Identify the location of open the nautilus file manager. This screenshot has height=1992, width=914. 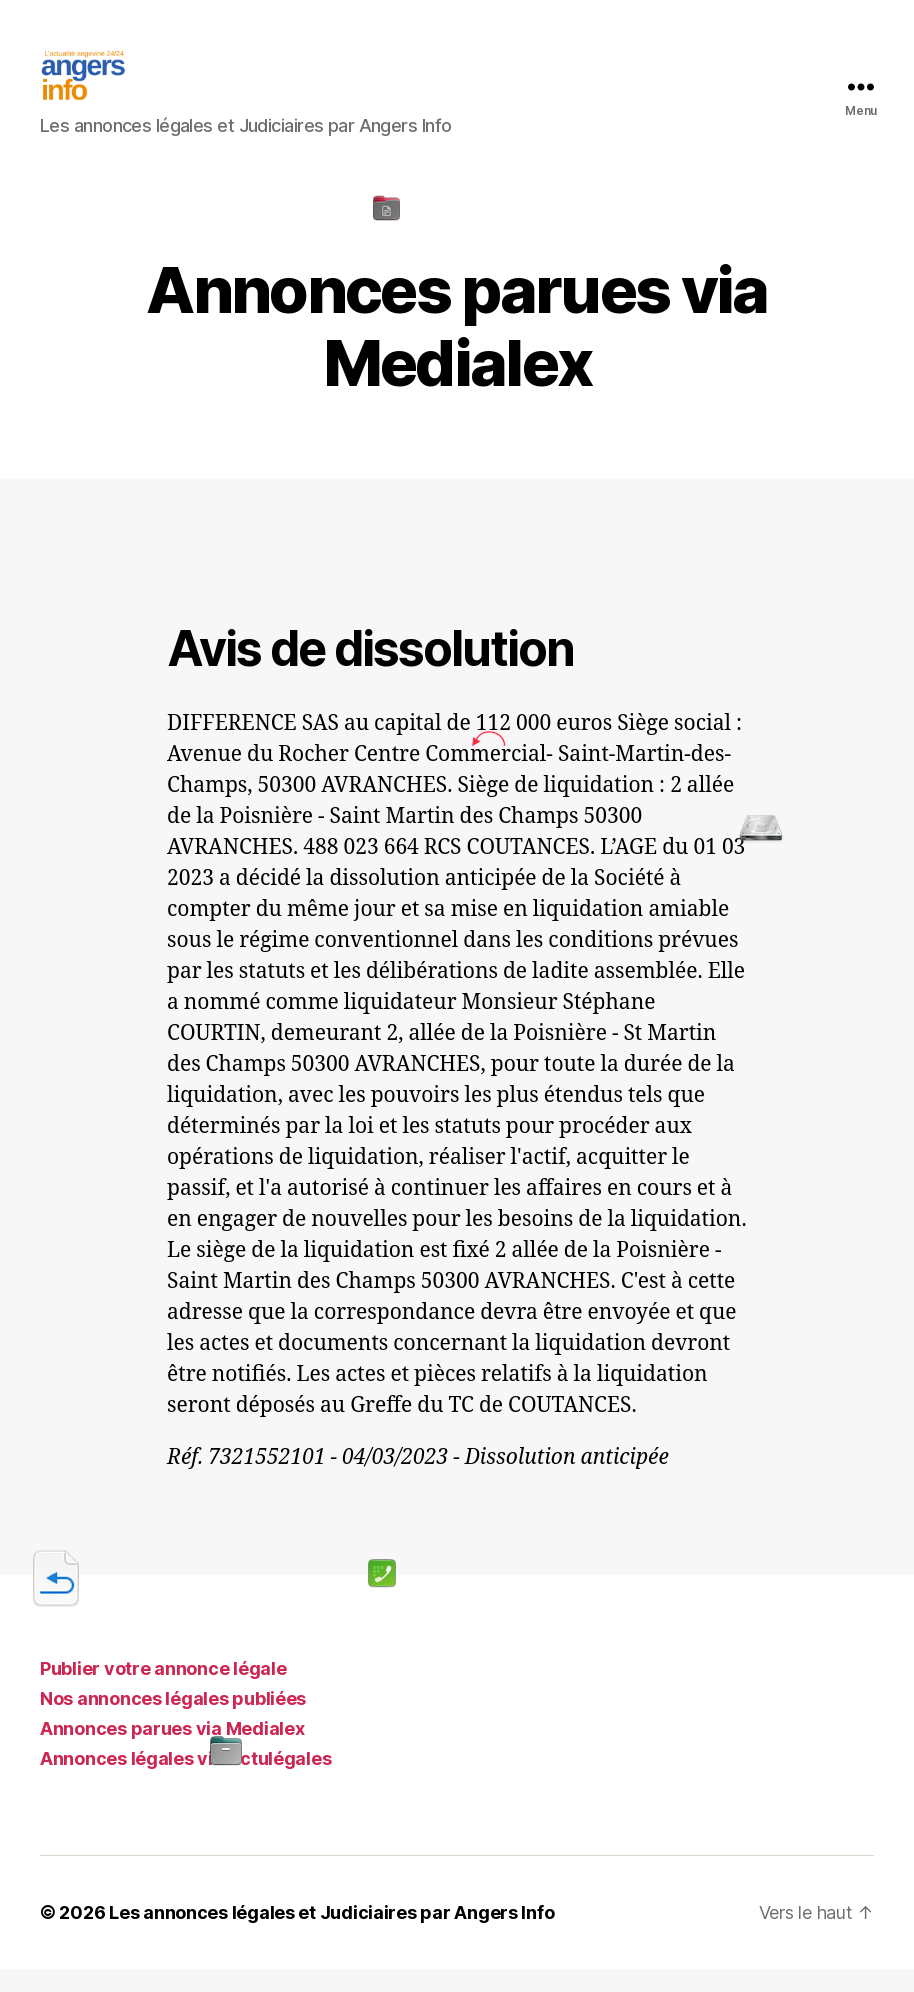
(226, 1750).